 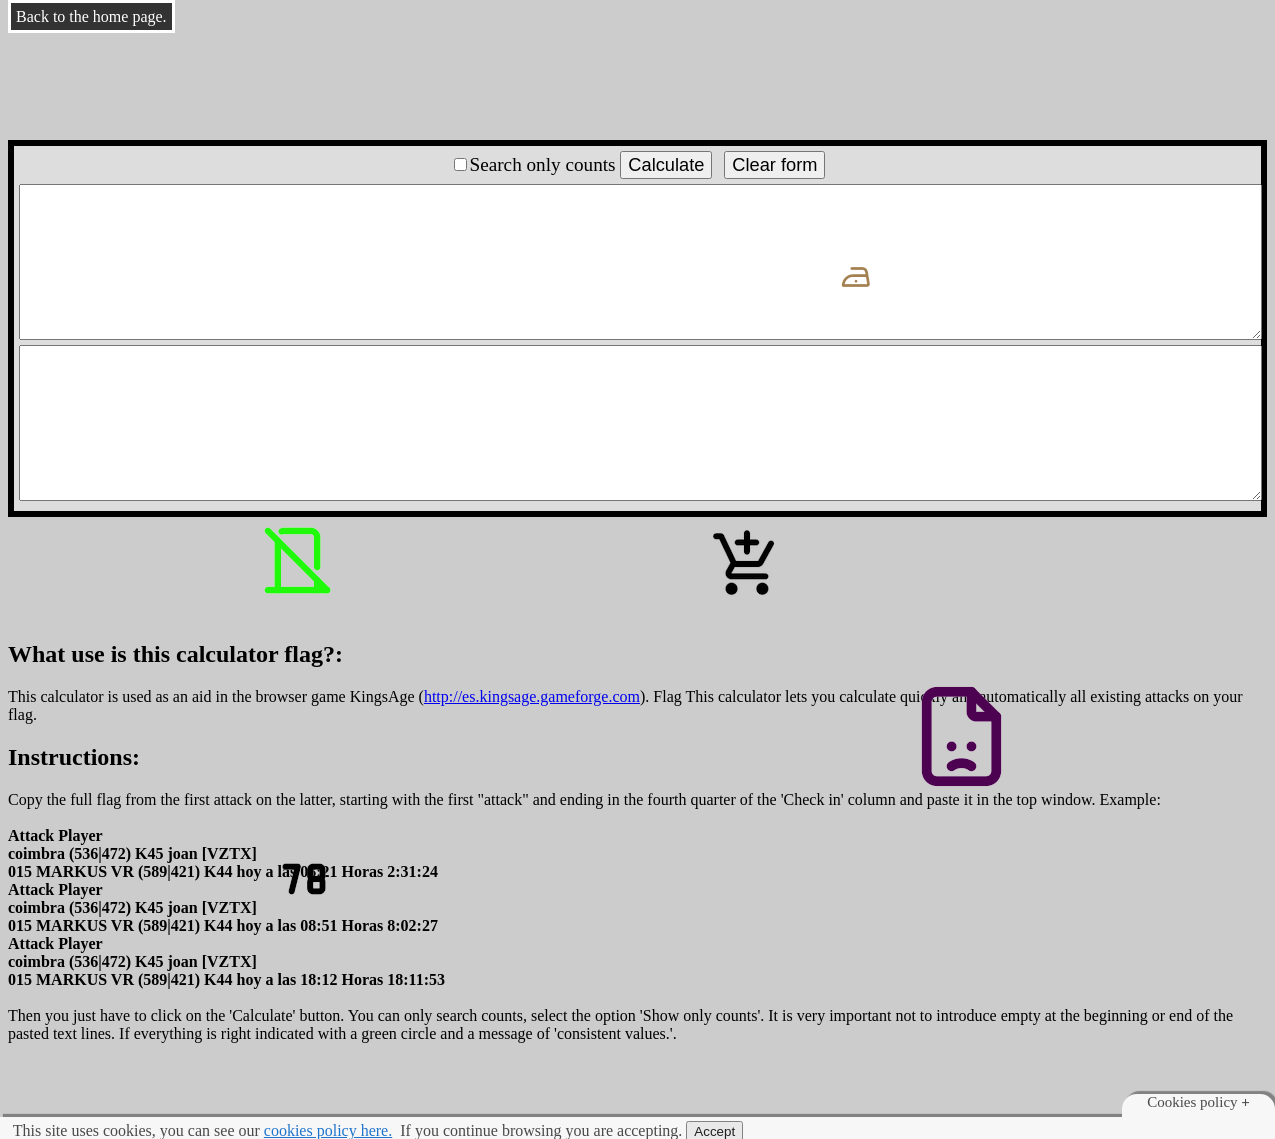 What do you see at coordinates (297, 560) in the screenshot?
I see `door access disabled or unavailable` at bounding box center [297, 560].